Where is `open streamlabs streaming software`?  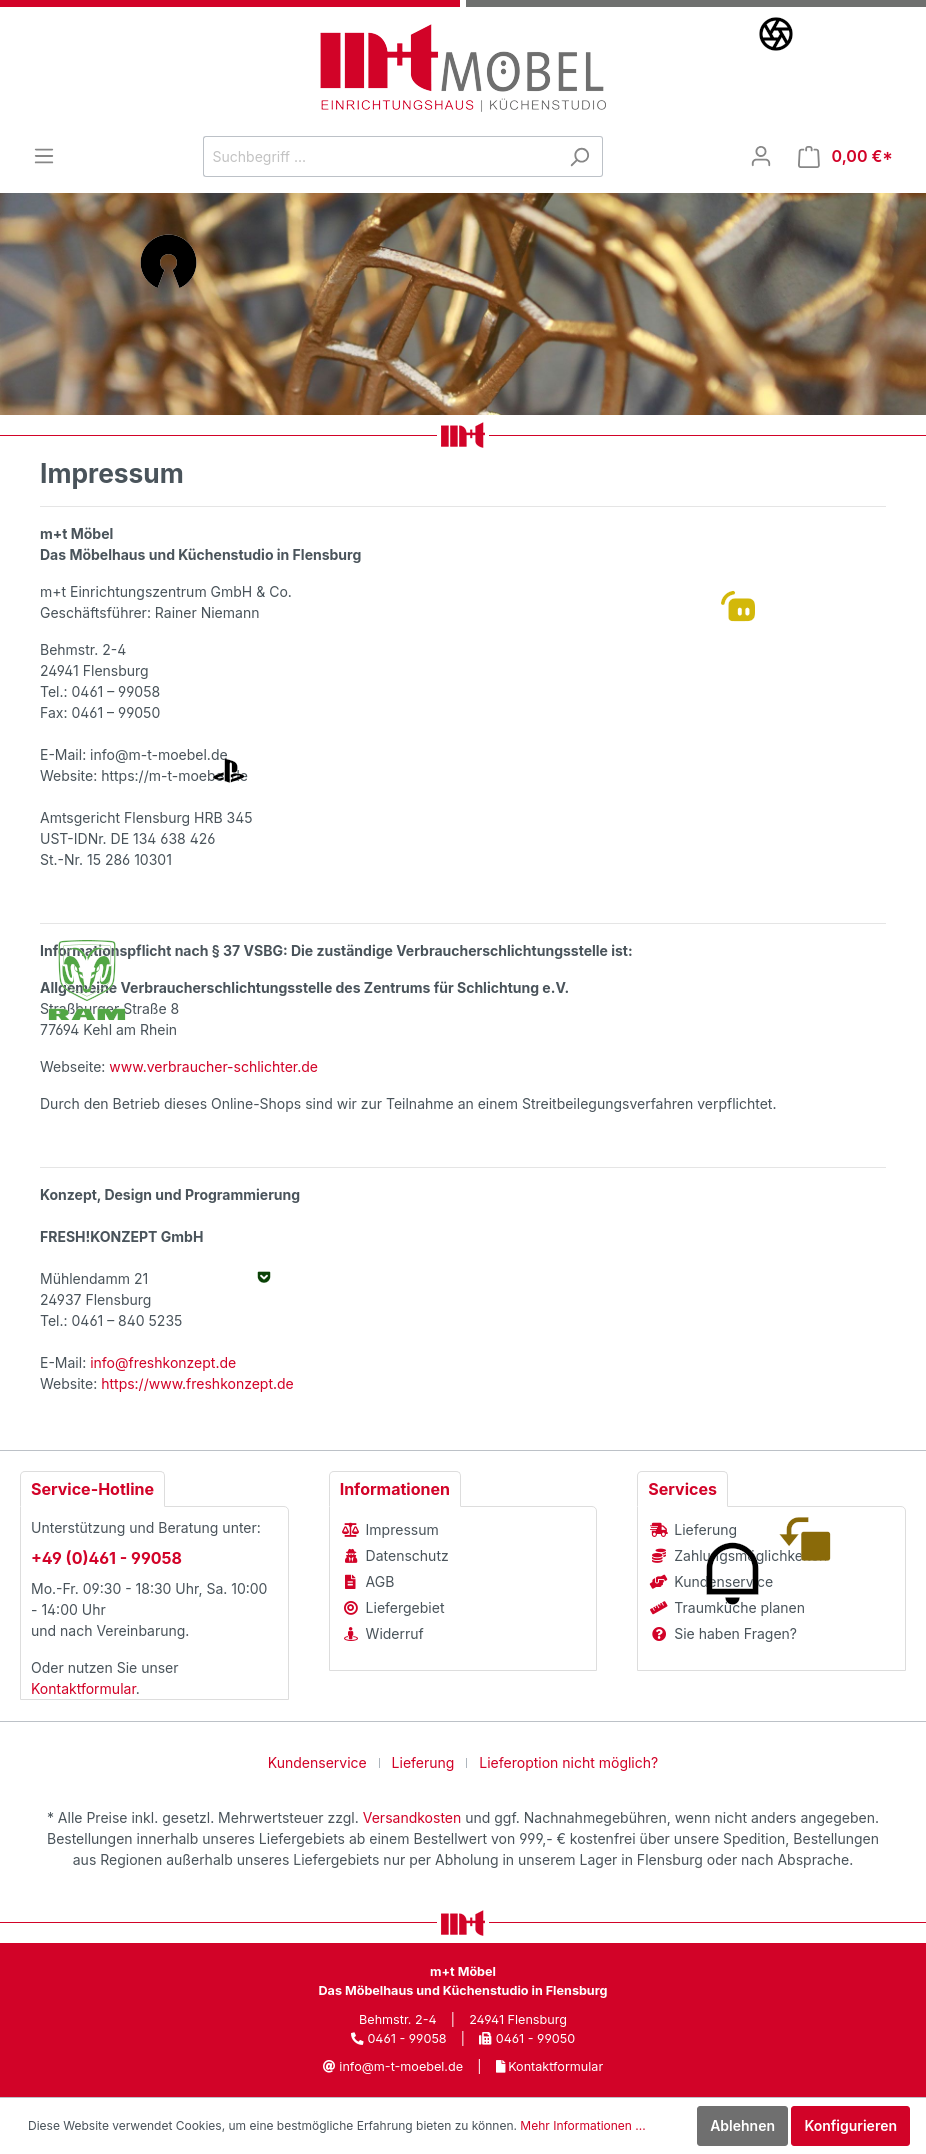 open streamlabs streaming software is located at coordinates (738, 606).